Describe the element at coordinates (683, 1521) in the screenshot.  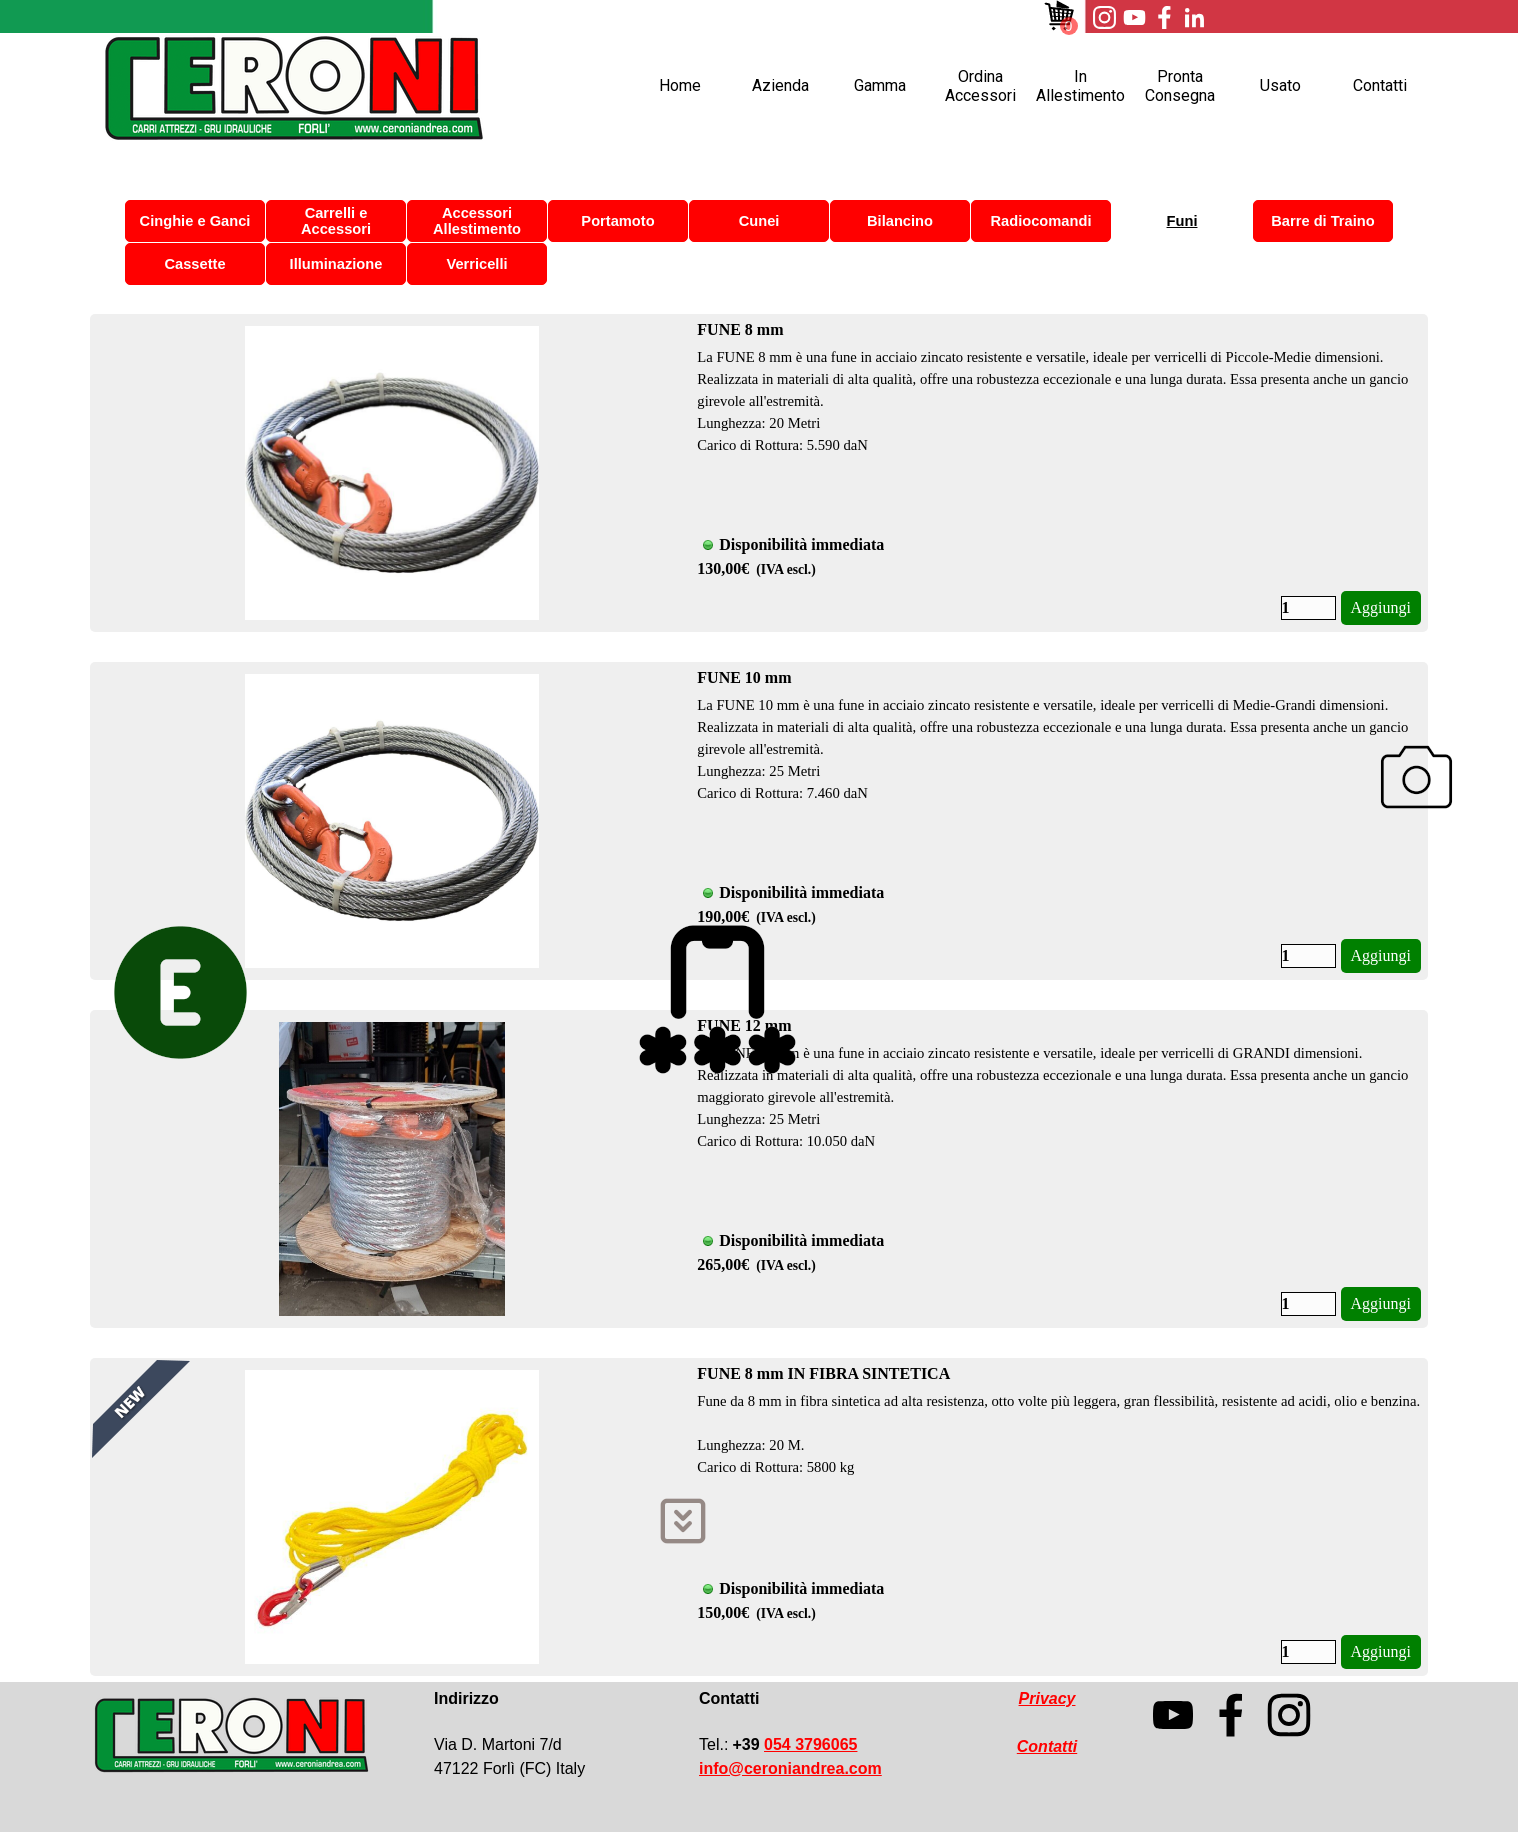
I see `collapse or minimize content section` at that location.